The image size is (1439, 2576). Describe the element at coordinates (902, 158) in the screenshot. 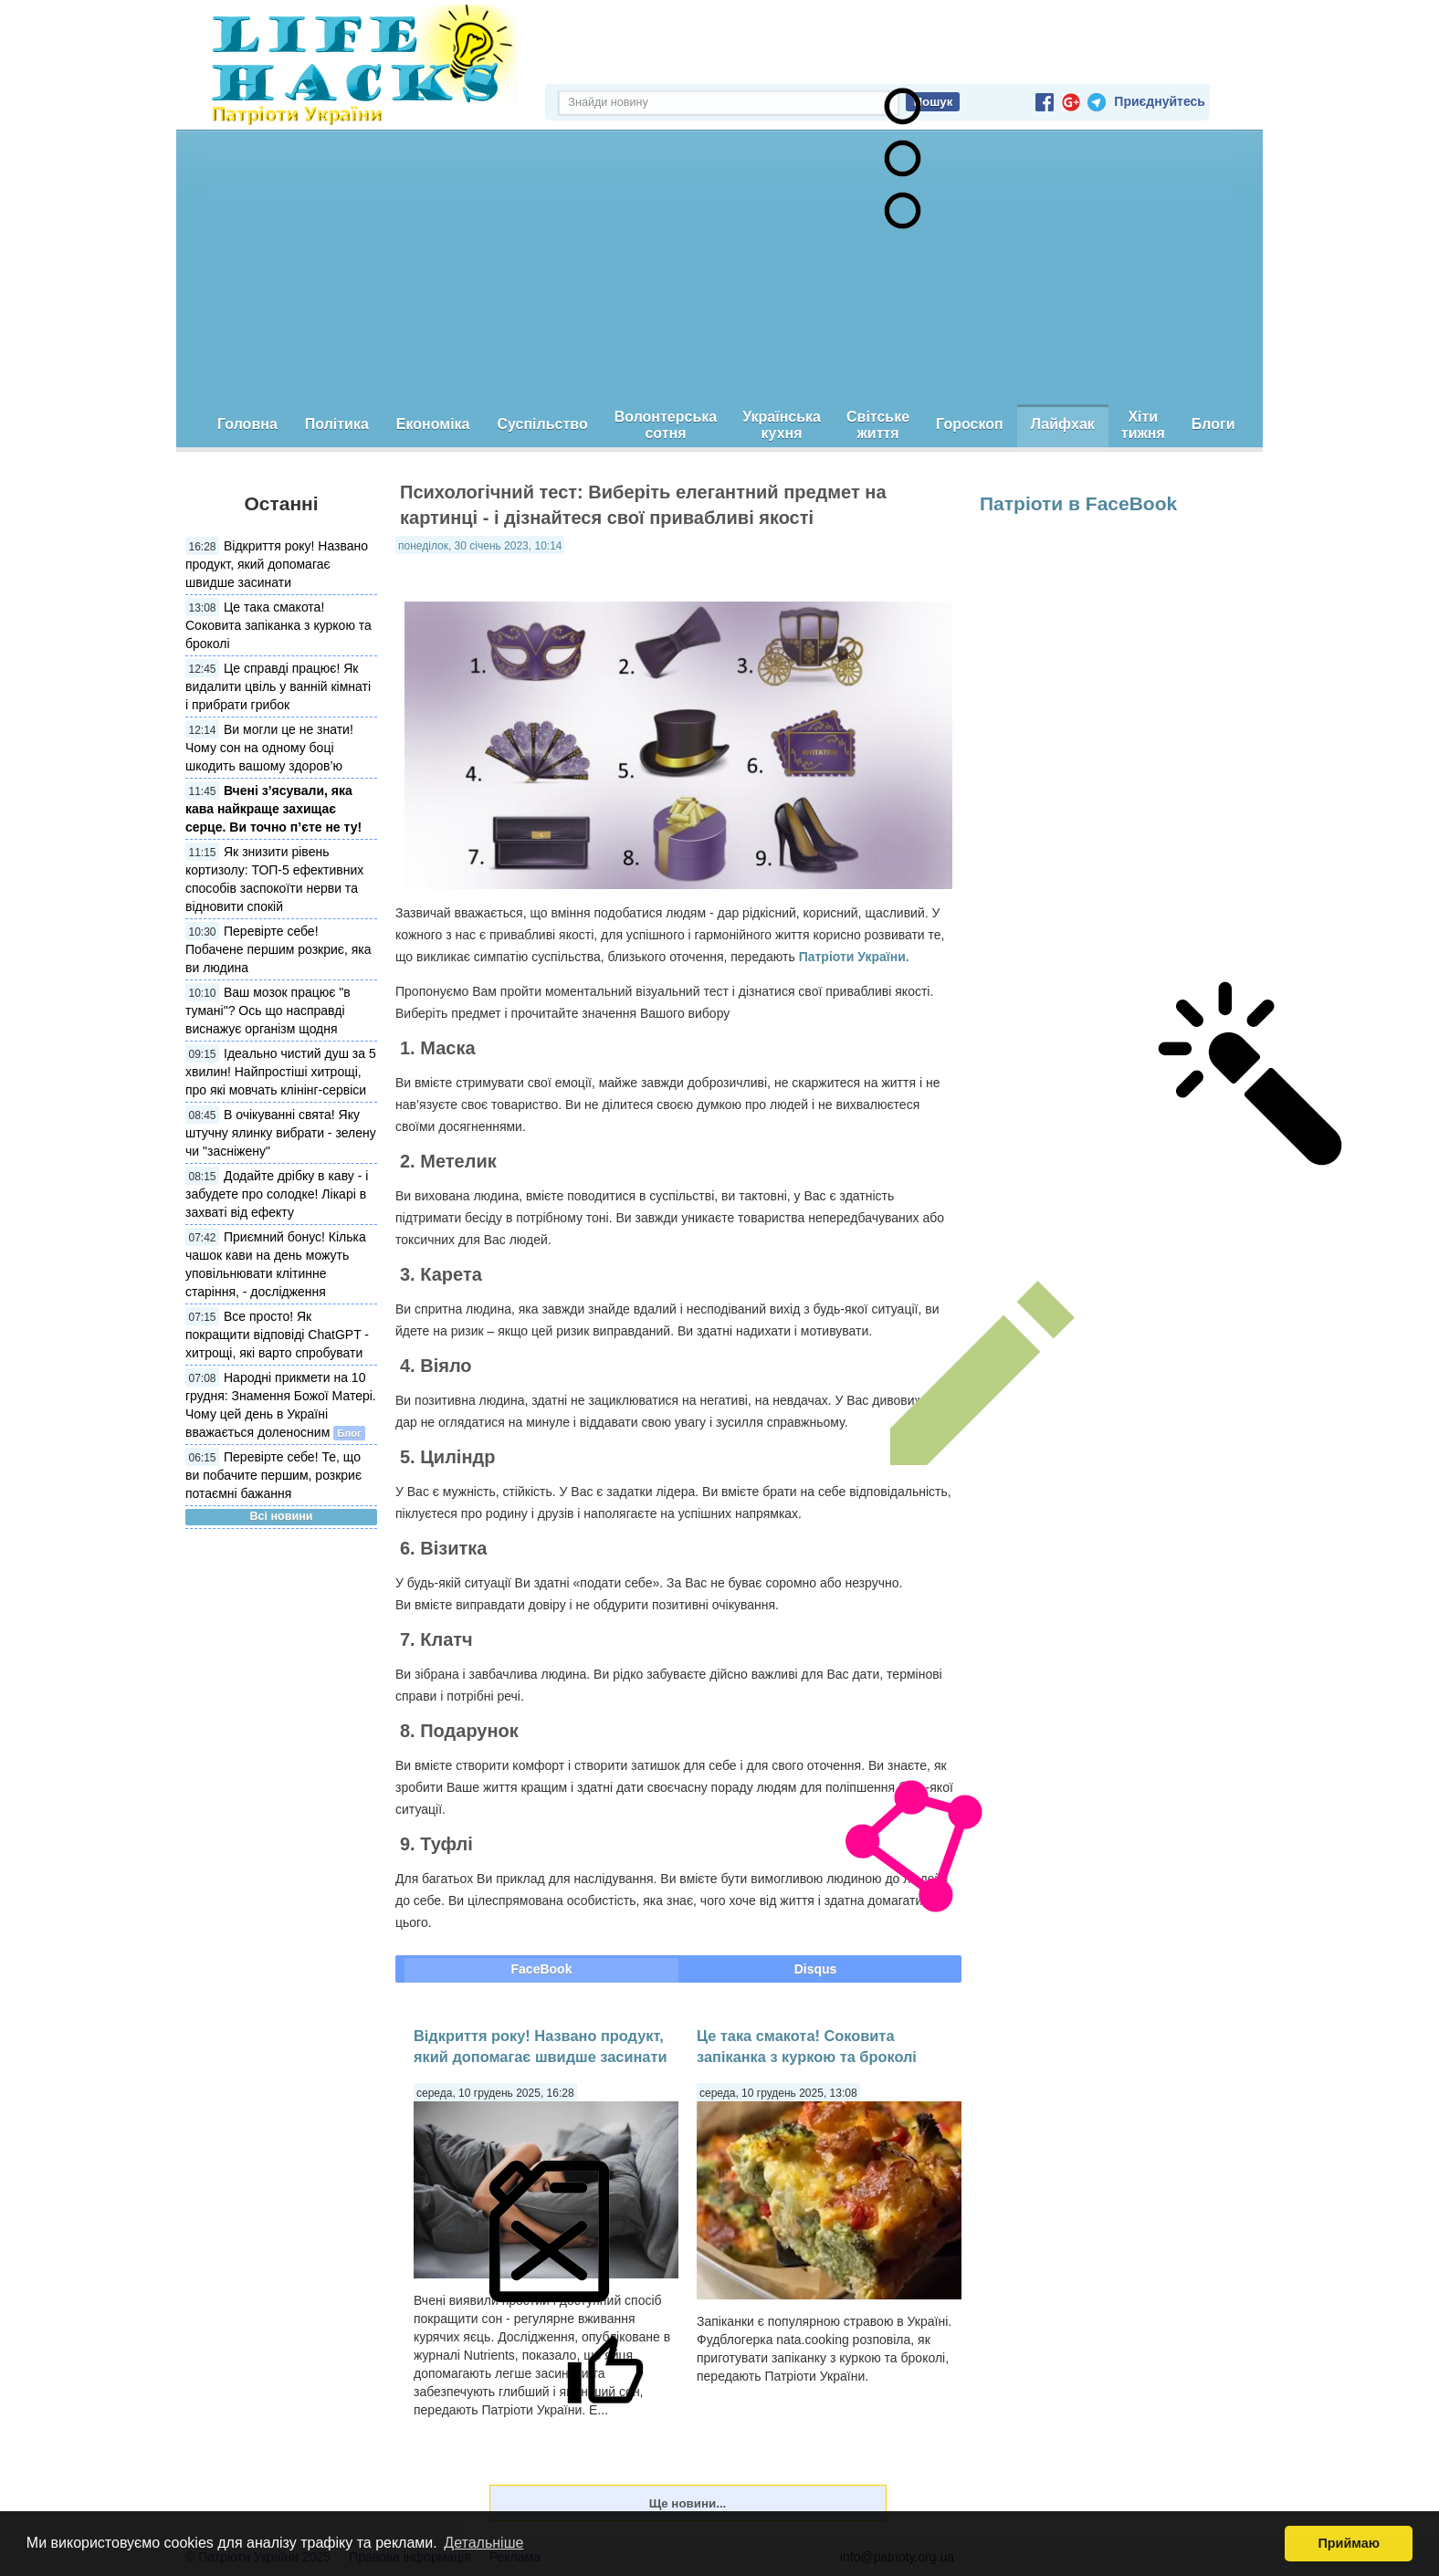

I see `open more options menu` at that location.